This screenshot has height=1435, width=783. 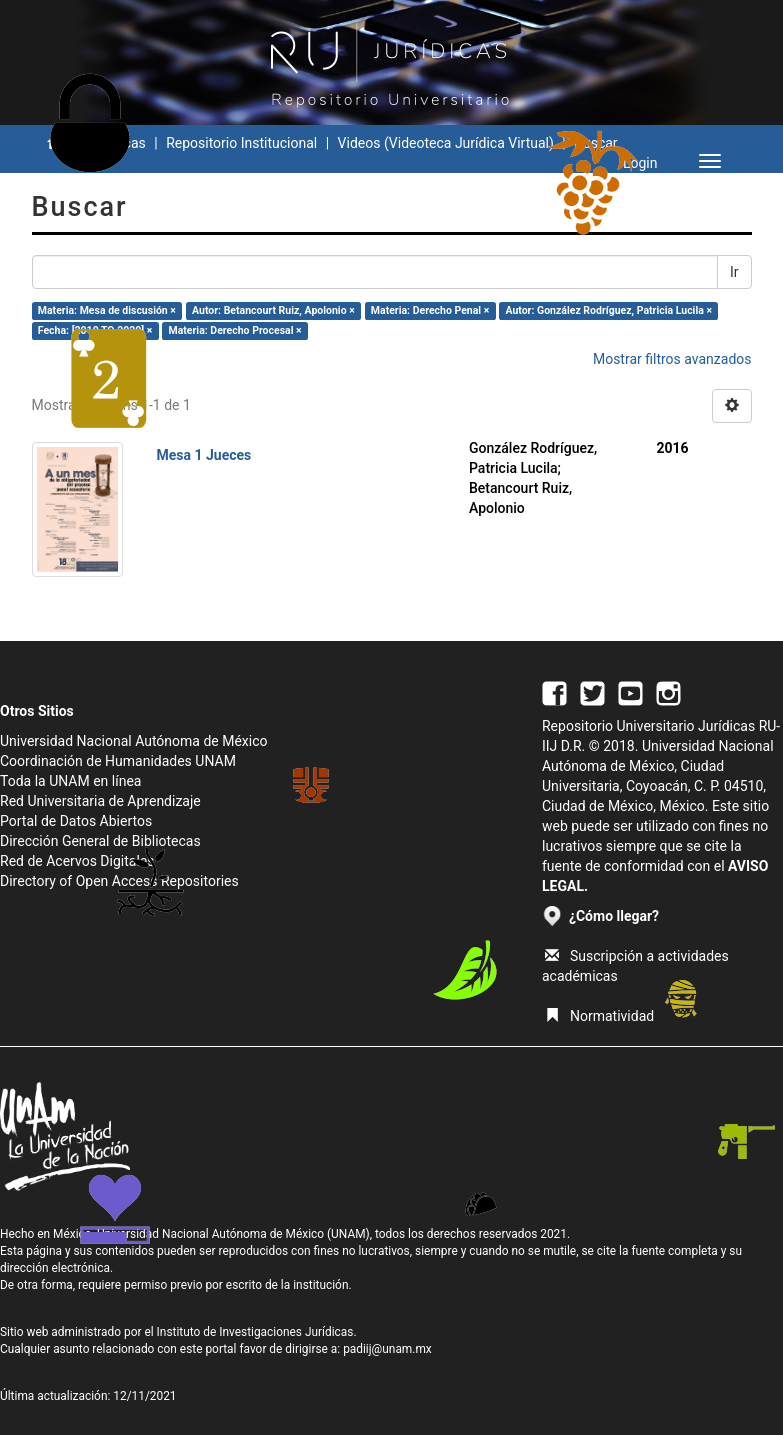 I want to click on browse mexican food options, so click(x=481, y=1204).